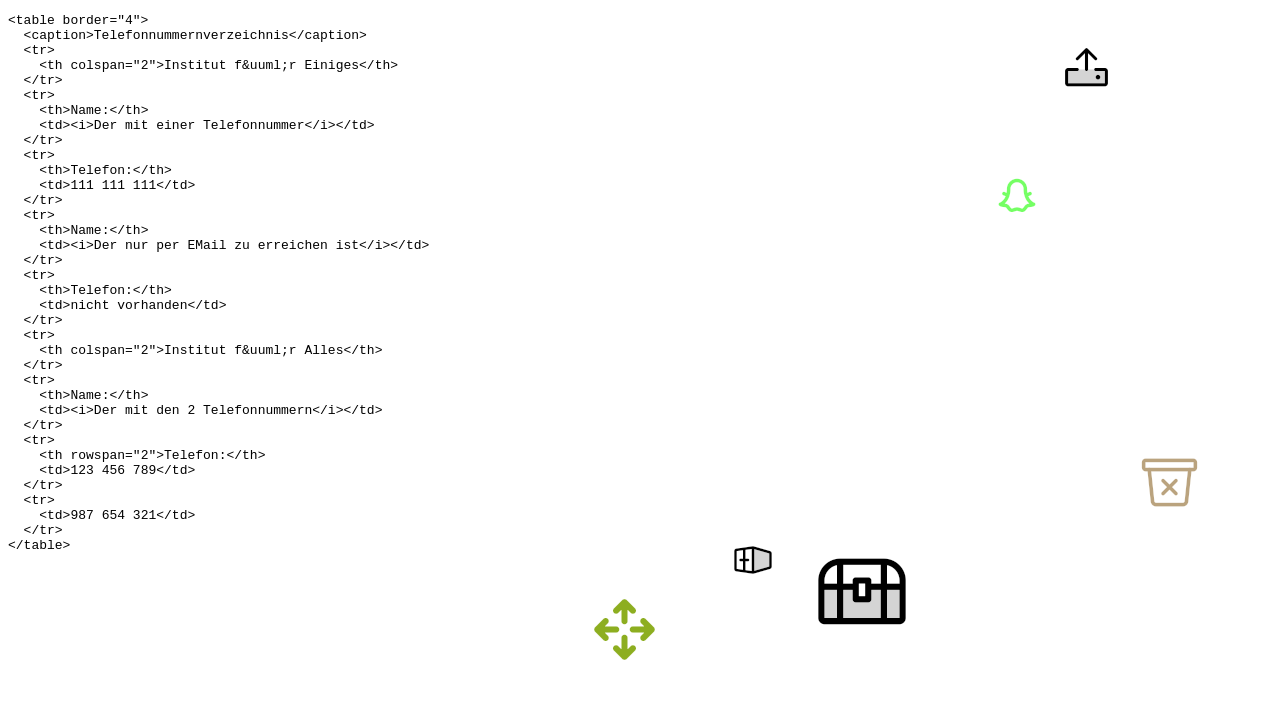  Describe the element at coordinates (1086, 69) in the screenshot. I see `upload a file or document` at that location.